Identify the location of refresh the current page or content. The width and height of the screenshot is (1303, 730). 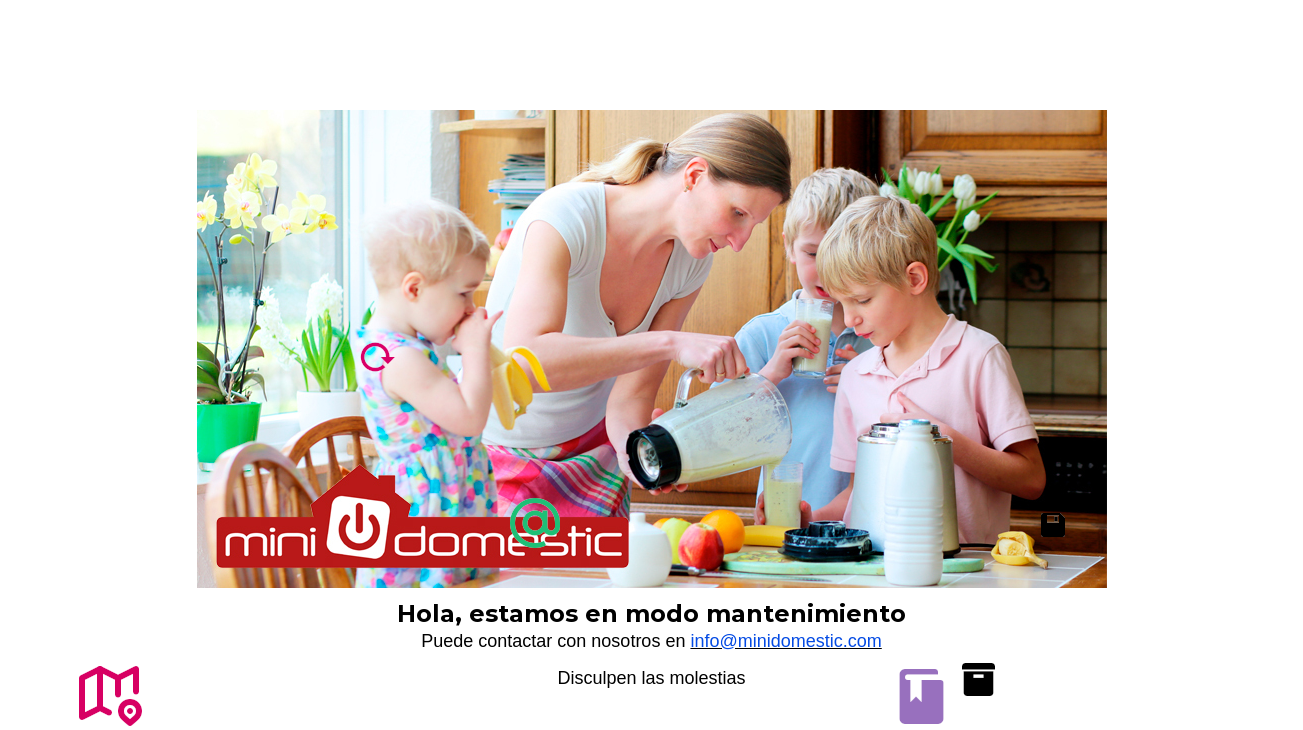
(377, 357).